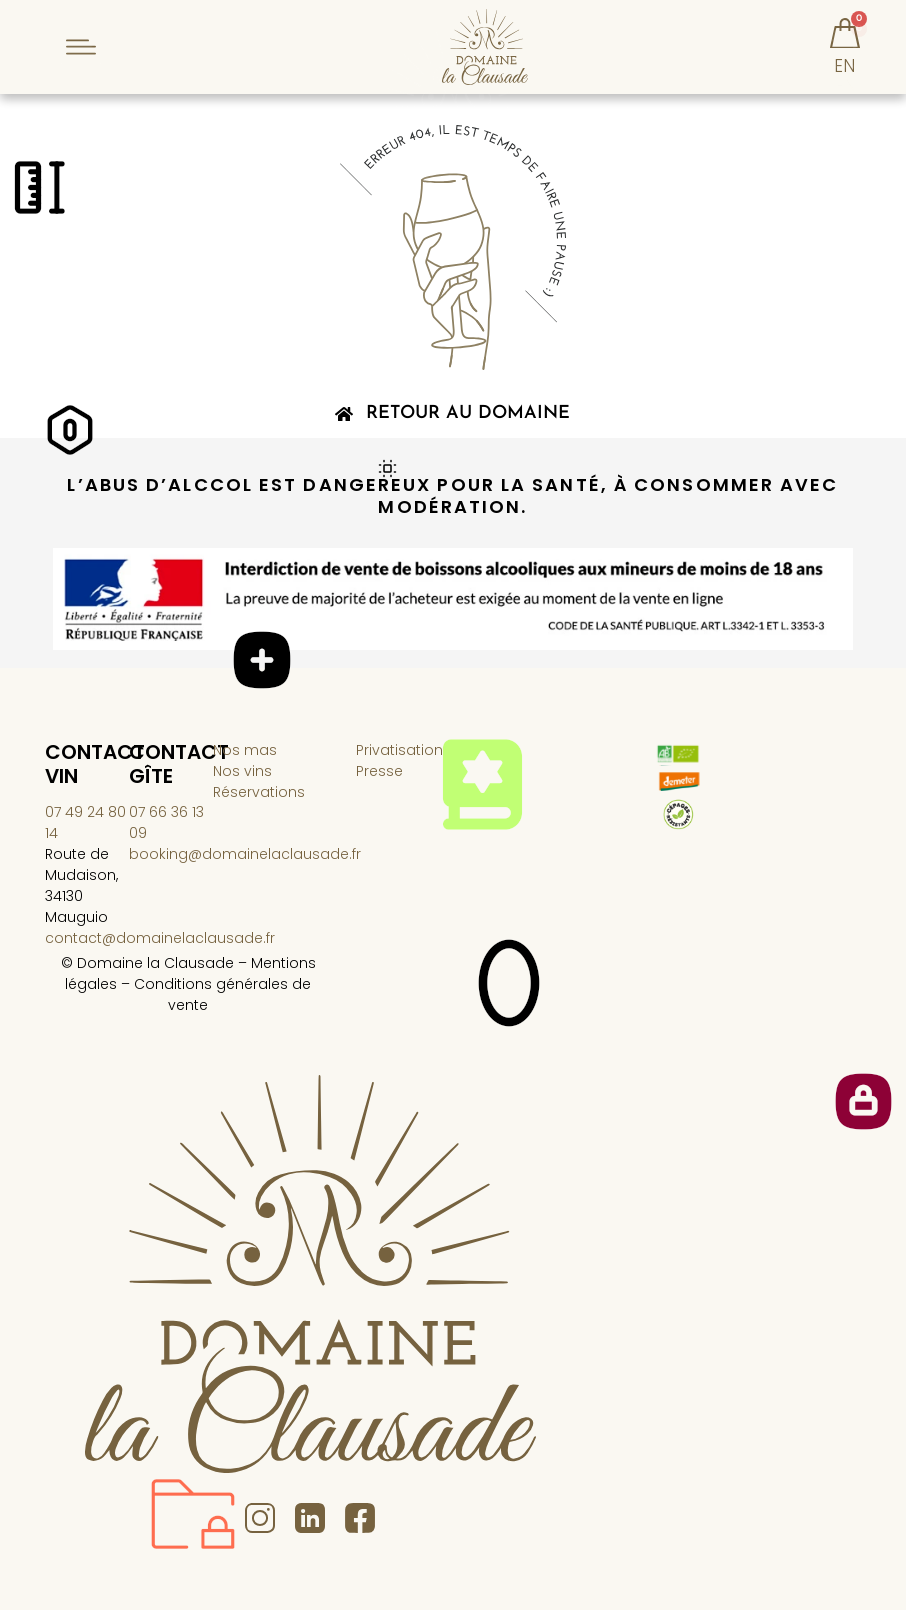 The image size is (906, 1619). I want to click on access a password-protected folder, so click(193, 1514).